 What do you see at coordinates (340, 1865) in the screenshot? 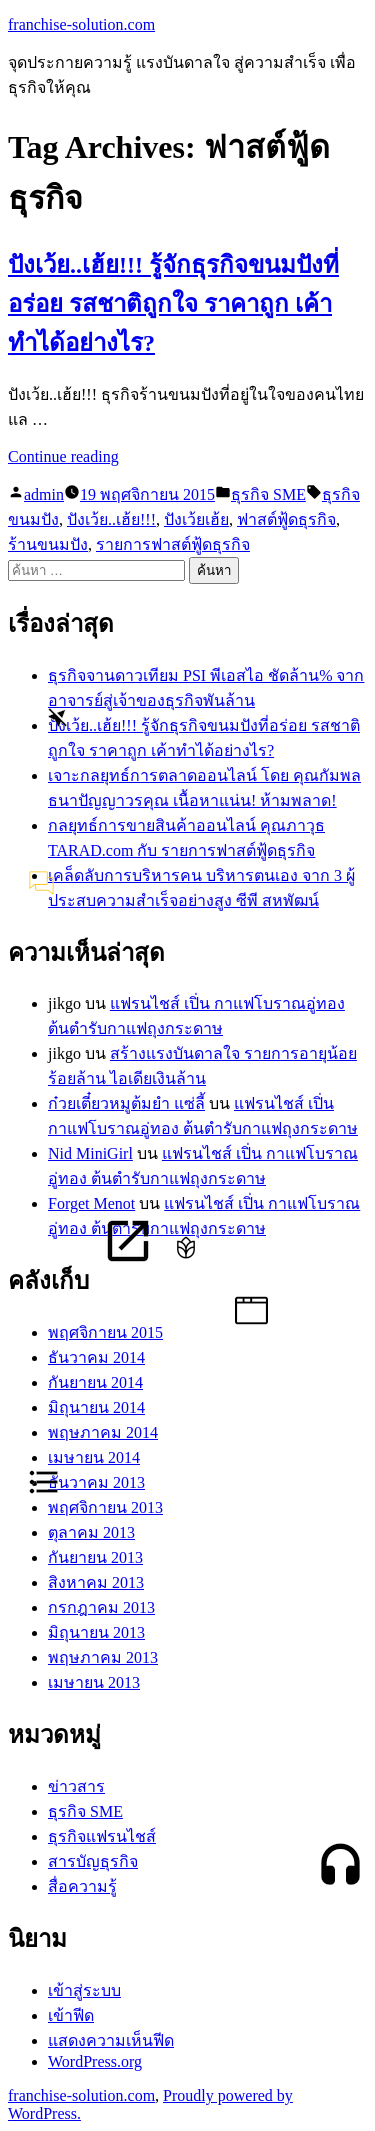
I see `listen to audio or music` at bounding box center [340, 1865].